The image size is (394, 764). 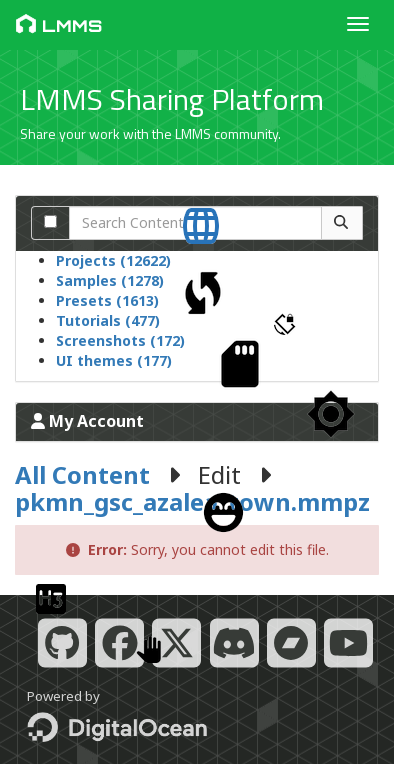 What do you see at coordinates (203, 293) in the screenshot?
I see `initiate wifi protected setup (WPS) connection` at bounding box center [203, 293].